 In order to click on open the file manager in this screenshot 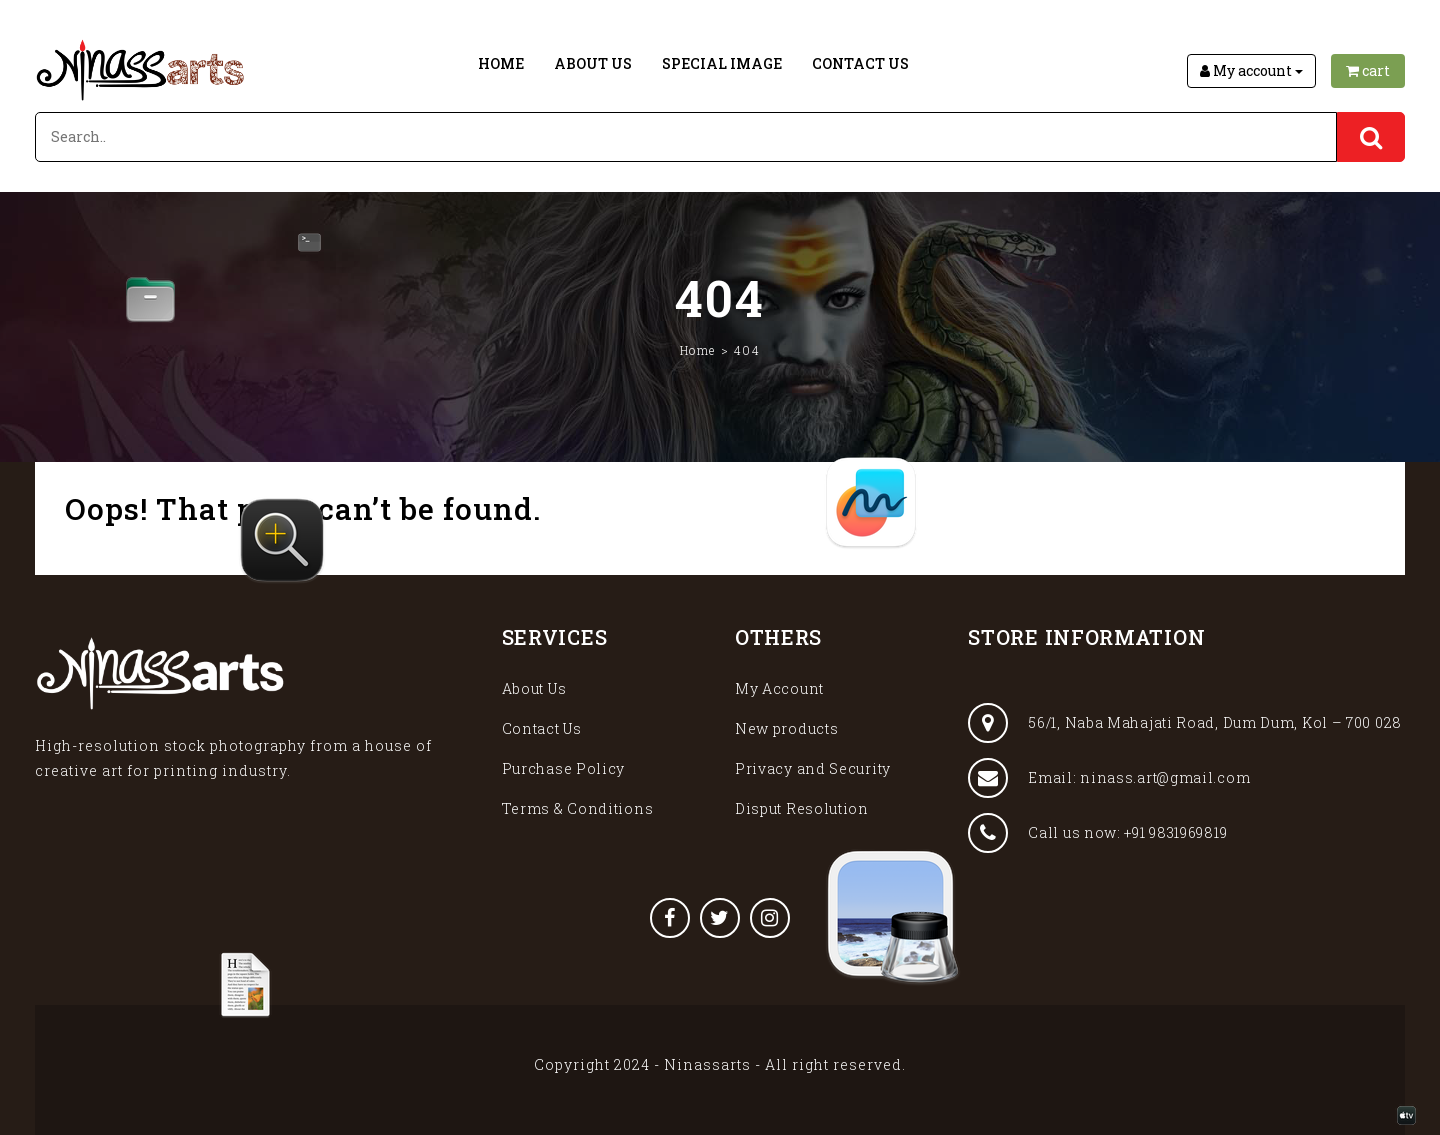, I will do `click(150, 299)`.